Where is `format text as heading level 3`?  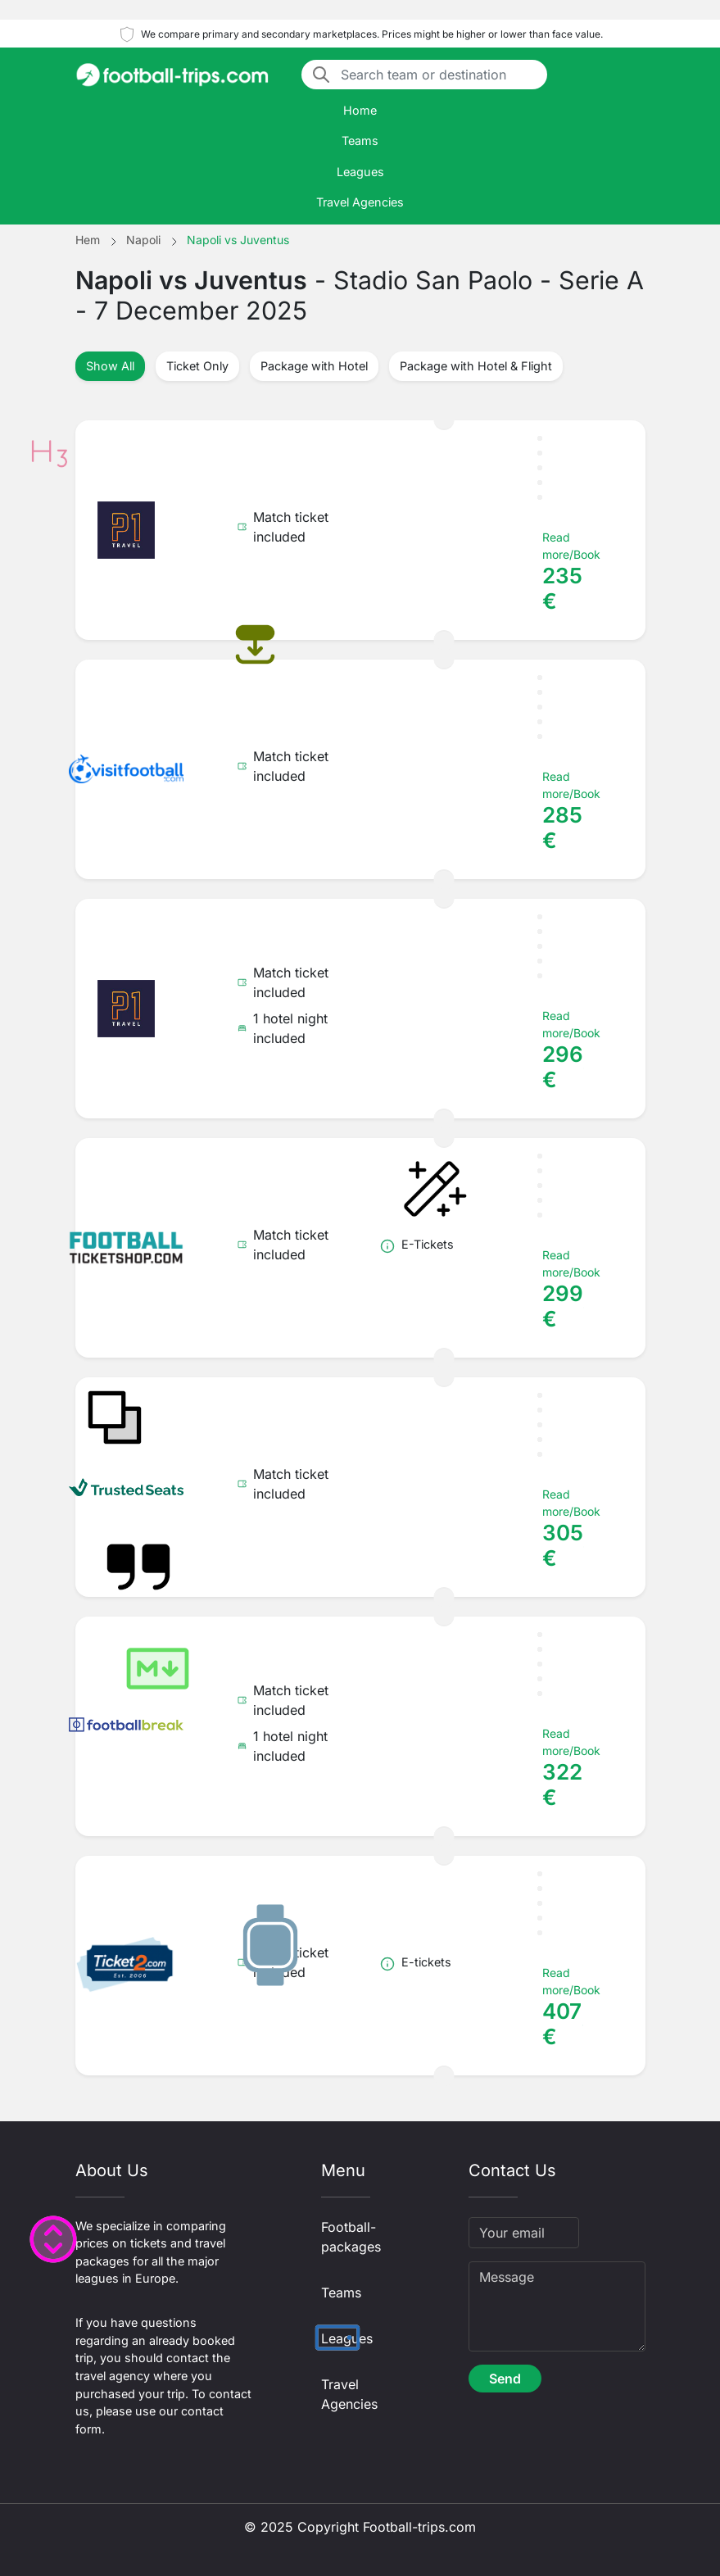
format text as heading level 3 is located at coordinates (48, 453).